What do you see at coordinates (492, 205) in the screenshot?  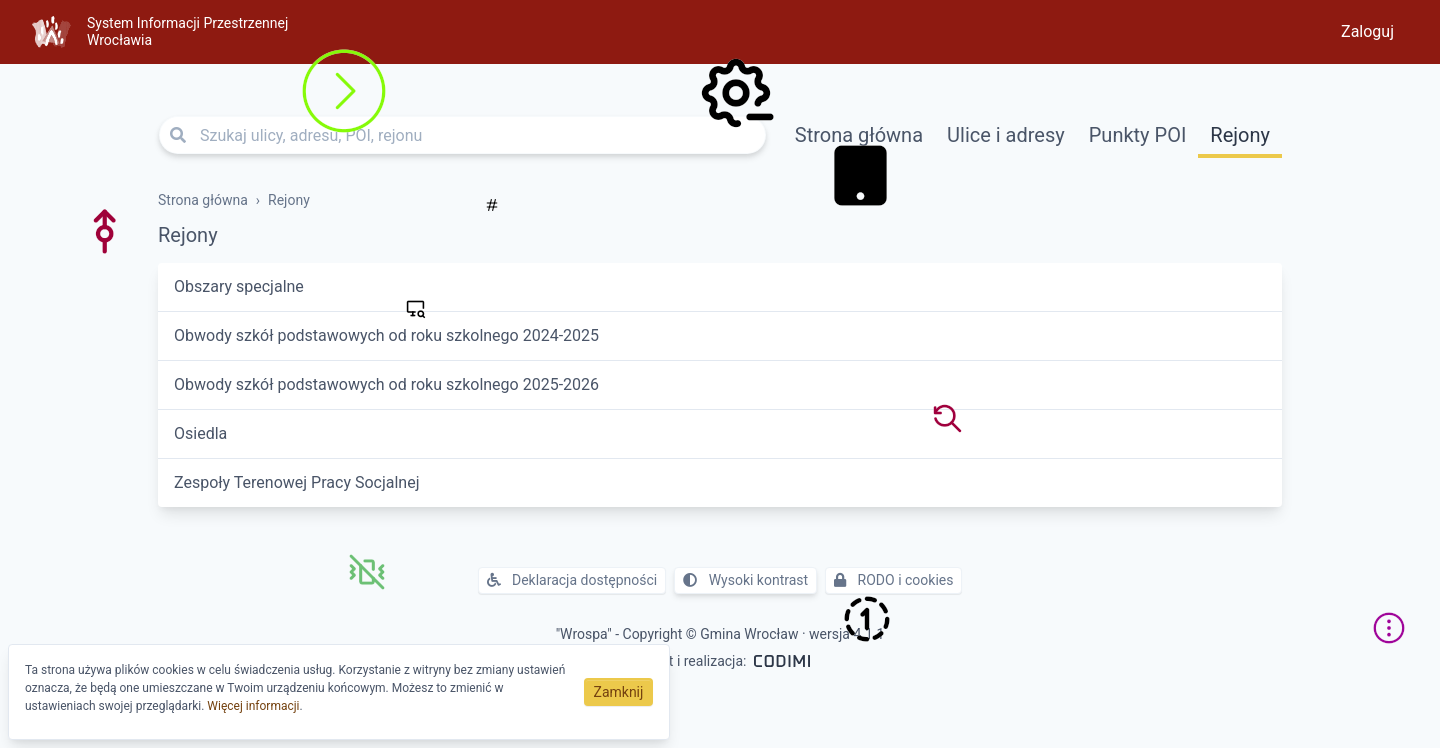 I see `add or search by hashtag` at bounding box center [492, 205].